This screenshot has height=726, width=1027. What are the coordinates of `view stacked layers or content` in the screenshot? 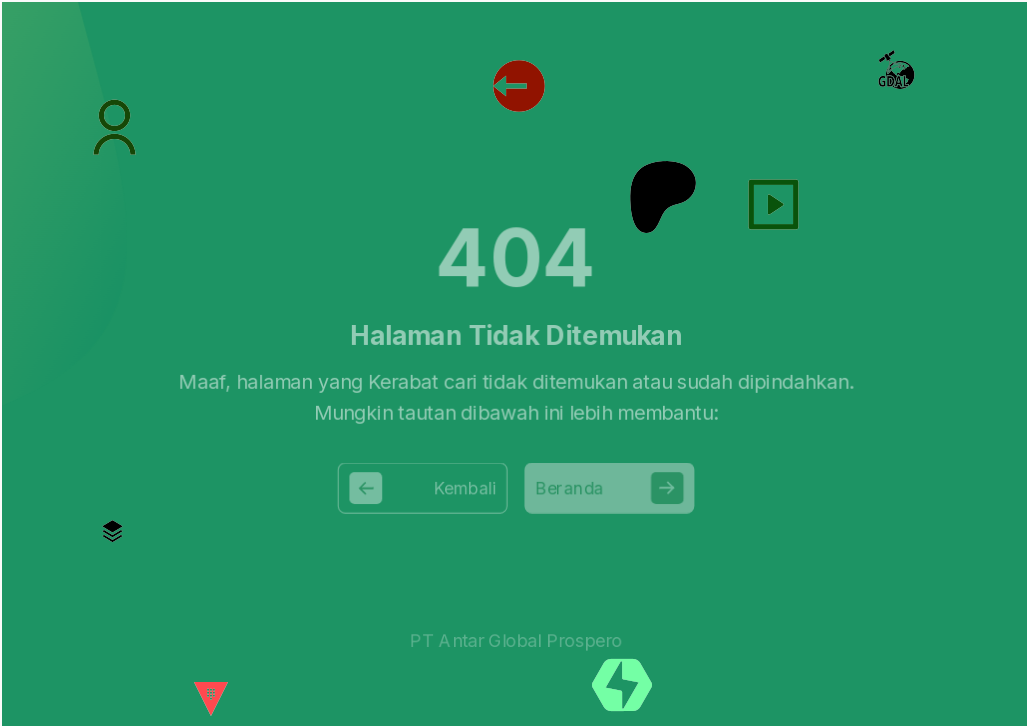 It's located at (112, 531).